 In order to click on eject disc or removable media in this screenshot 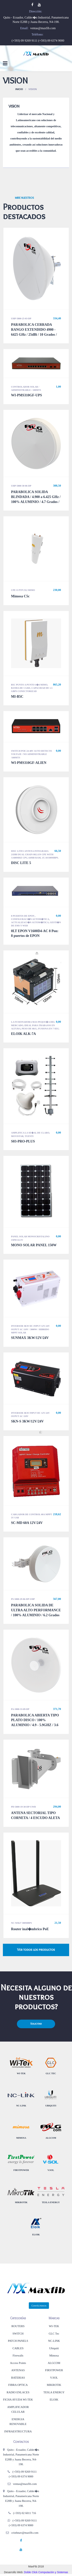, I will do `click(37, 953)`.